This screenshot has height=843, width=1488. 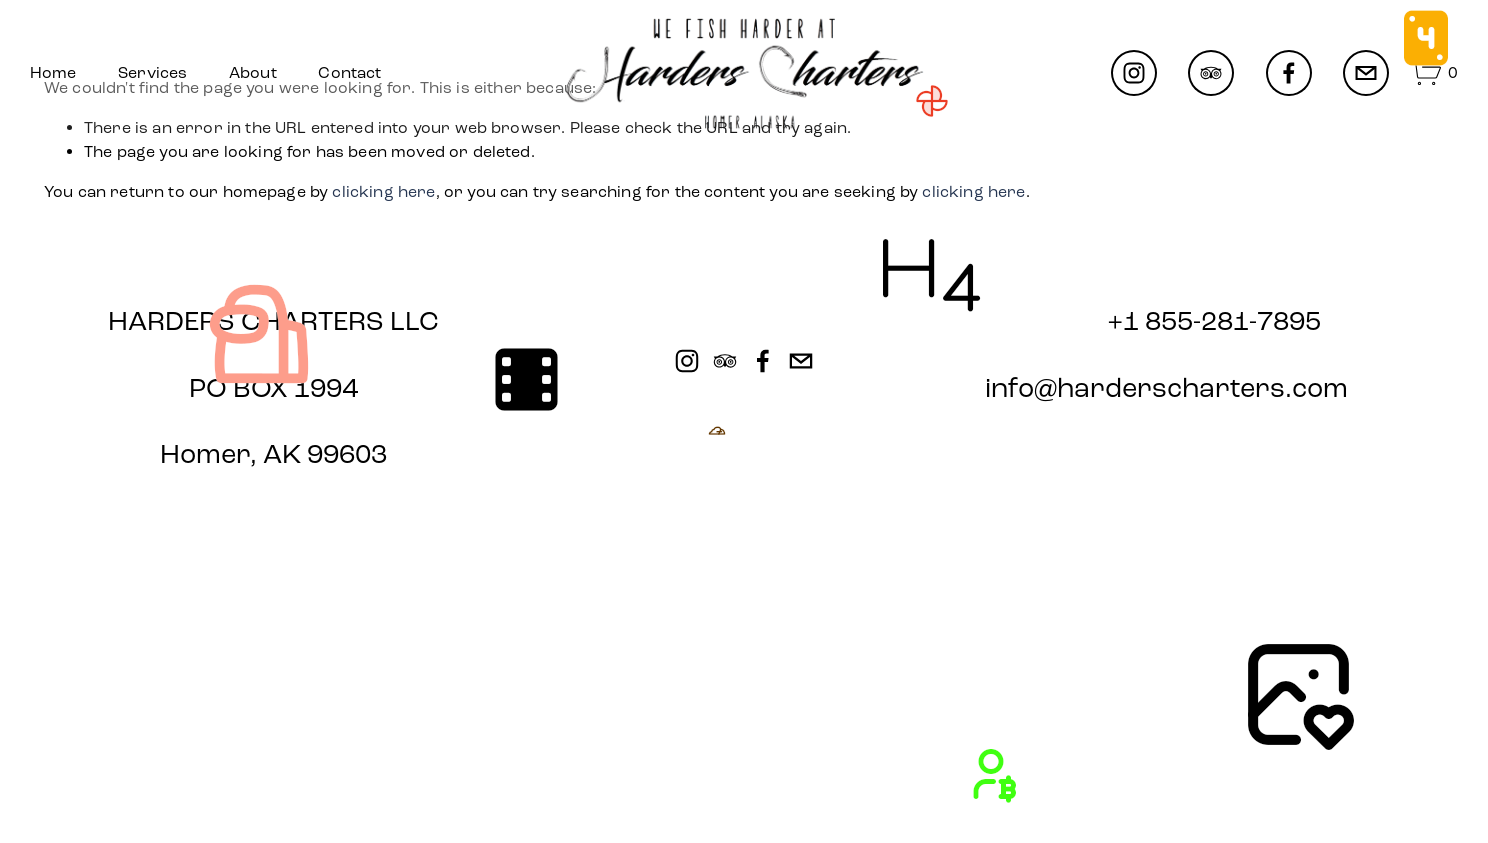 I want to click on cloudflare services or settings, so click(x=717, y=431).